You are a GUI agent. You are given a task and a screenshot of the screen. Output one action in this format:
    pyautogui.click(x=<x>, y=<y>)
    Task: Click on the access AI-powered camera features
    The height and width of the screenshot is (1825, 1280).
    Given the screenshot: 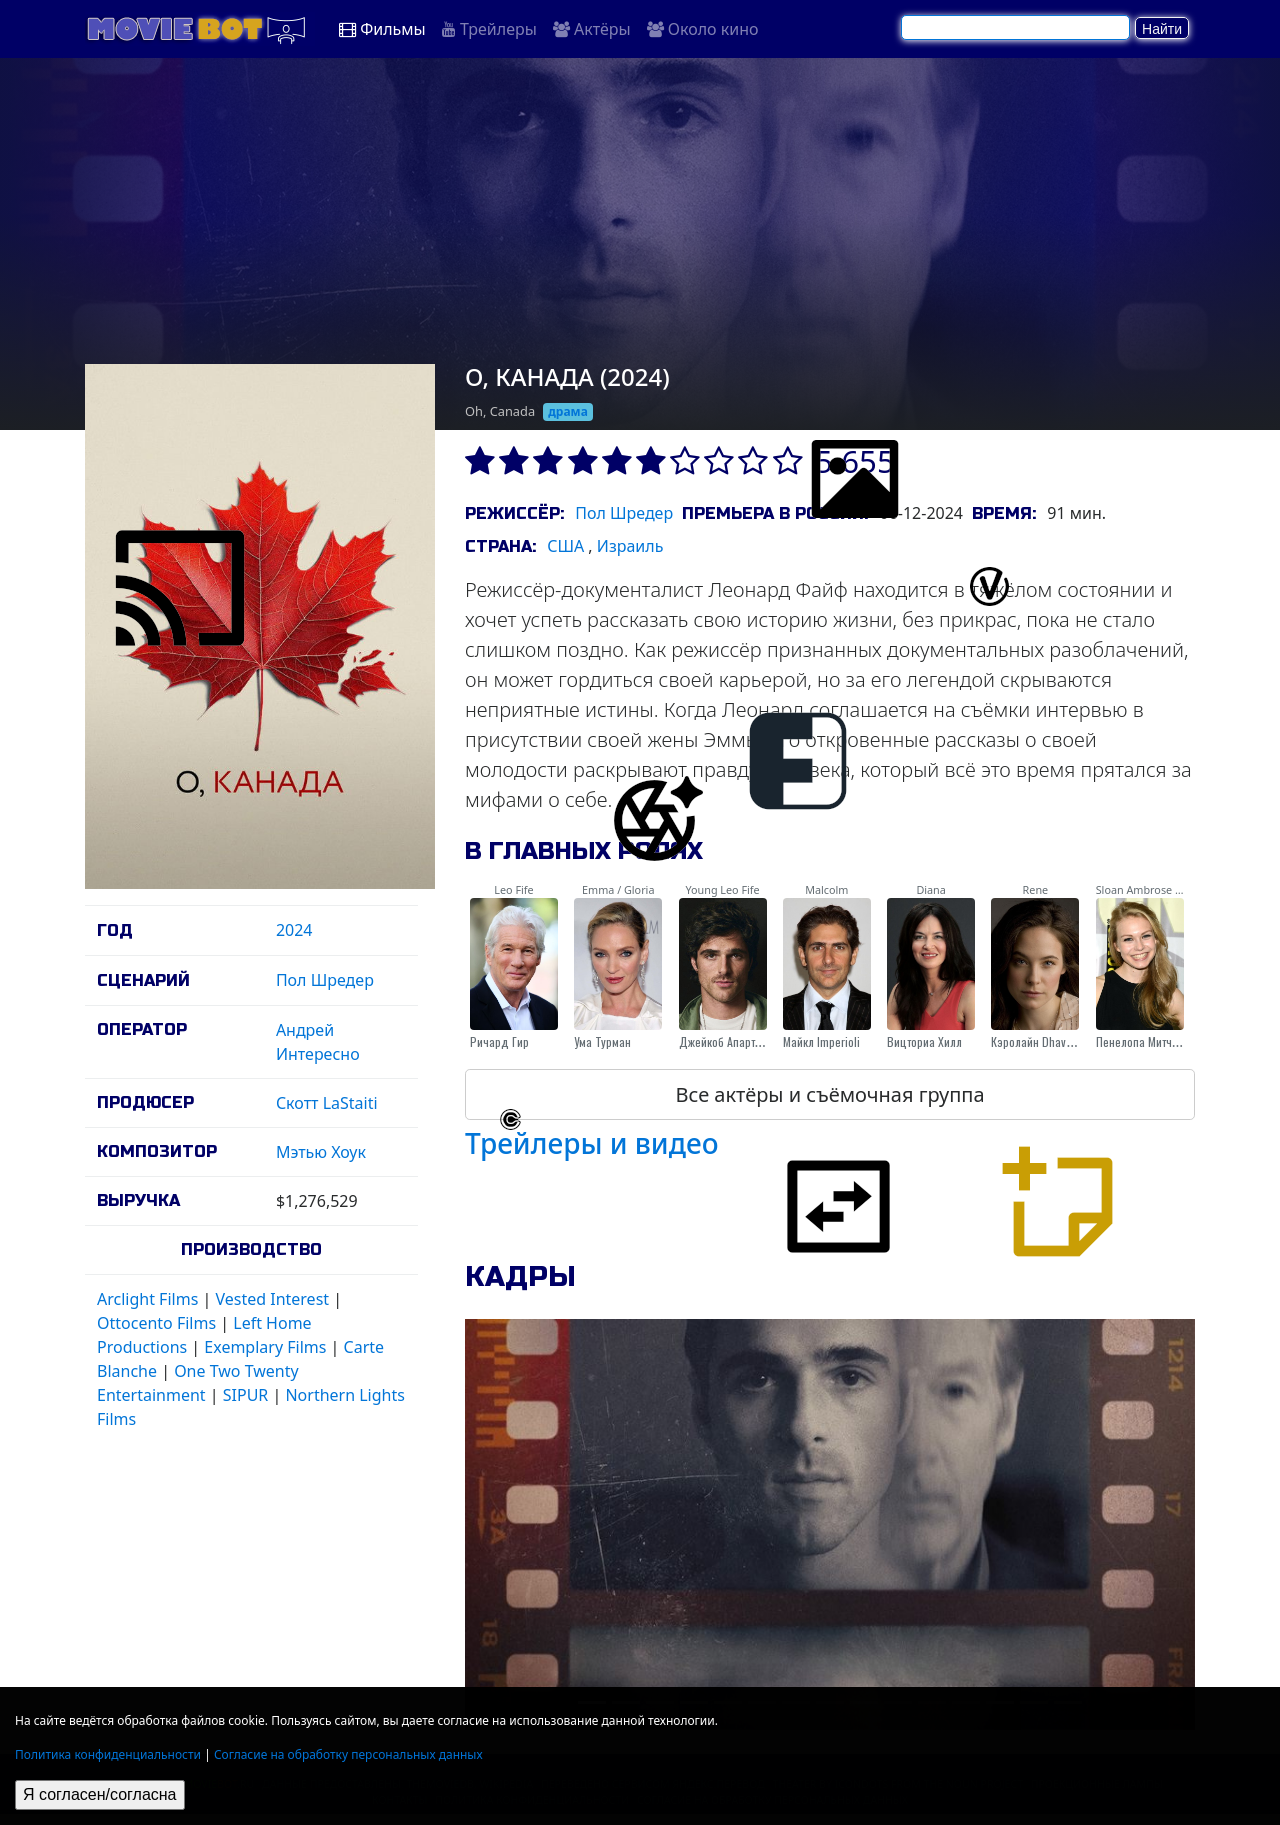 What is the action you would take?
    pyautogui.click(x=654, y=820)
    